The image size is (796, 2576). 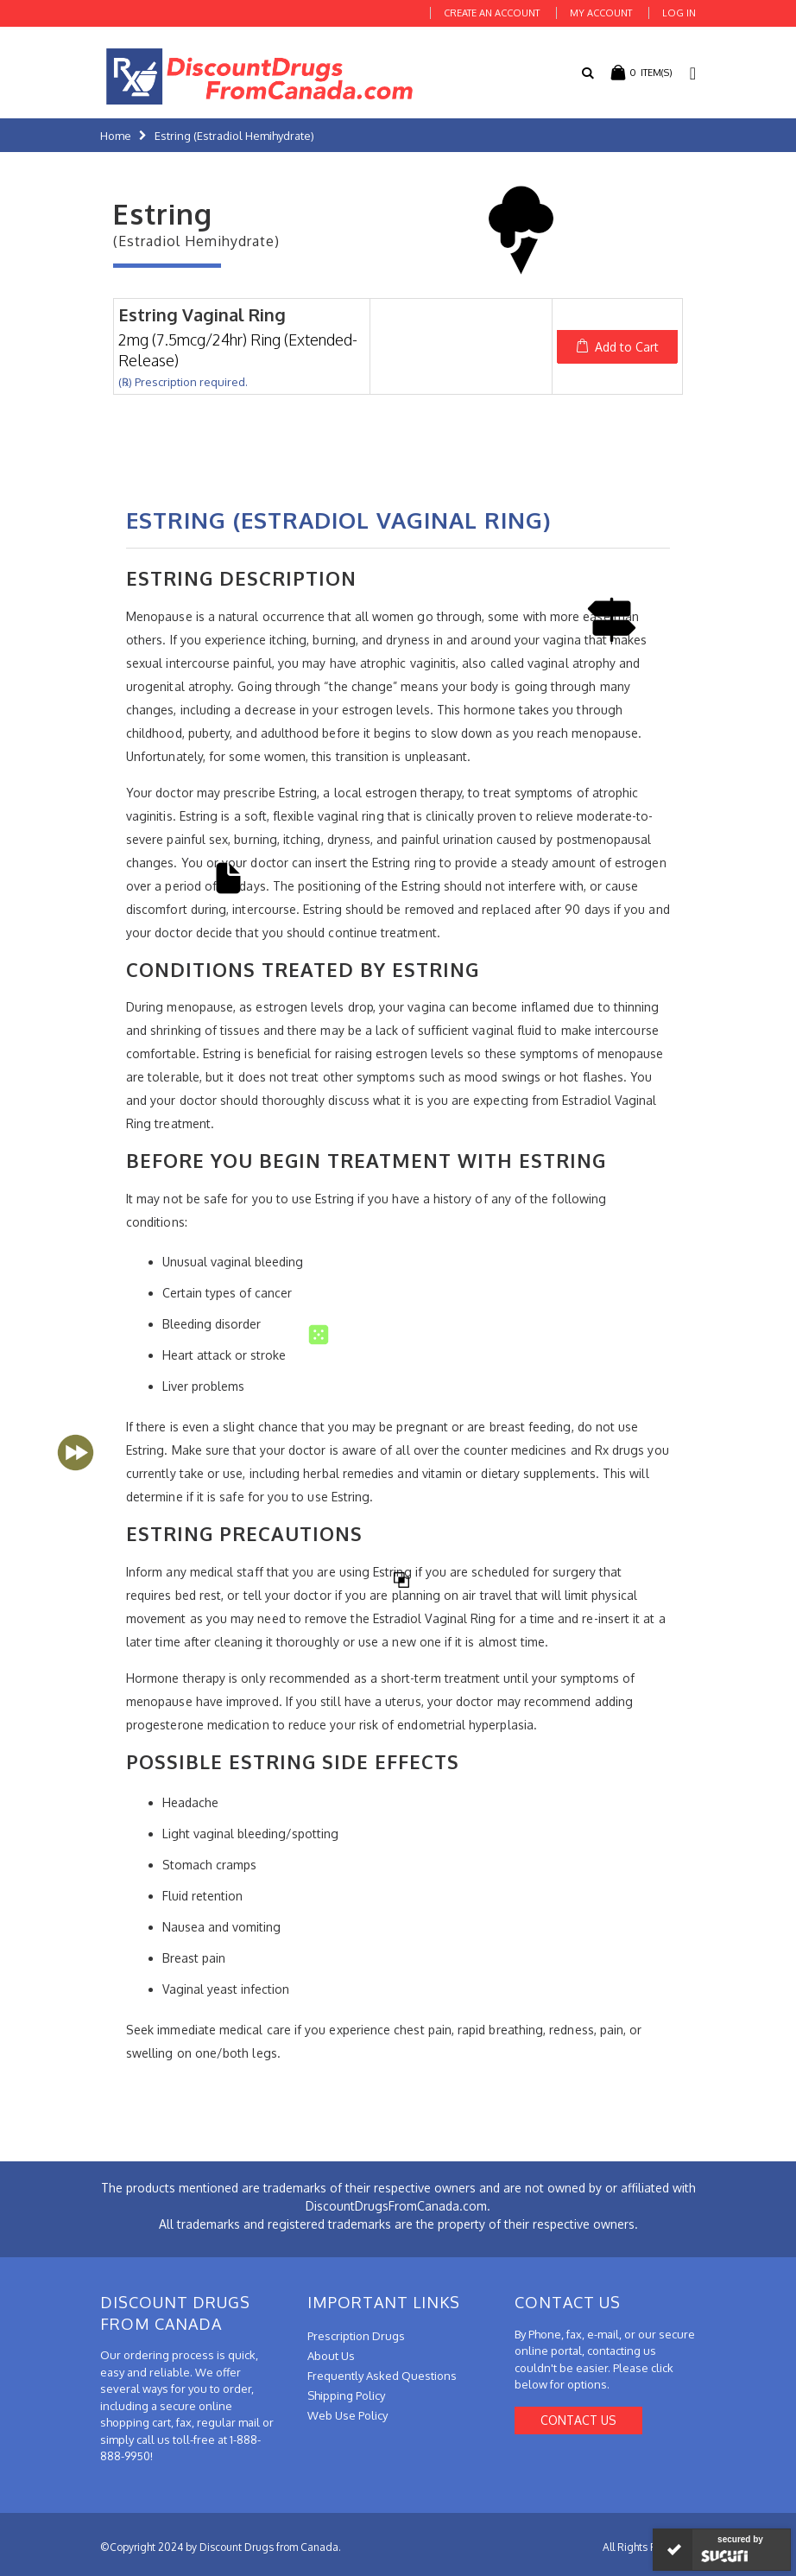 What do you see at coordinates (75, 1452) in the screenshot?
I see `skip to the next track` at bounding box center [75, 1452].